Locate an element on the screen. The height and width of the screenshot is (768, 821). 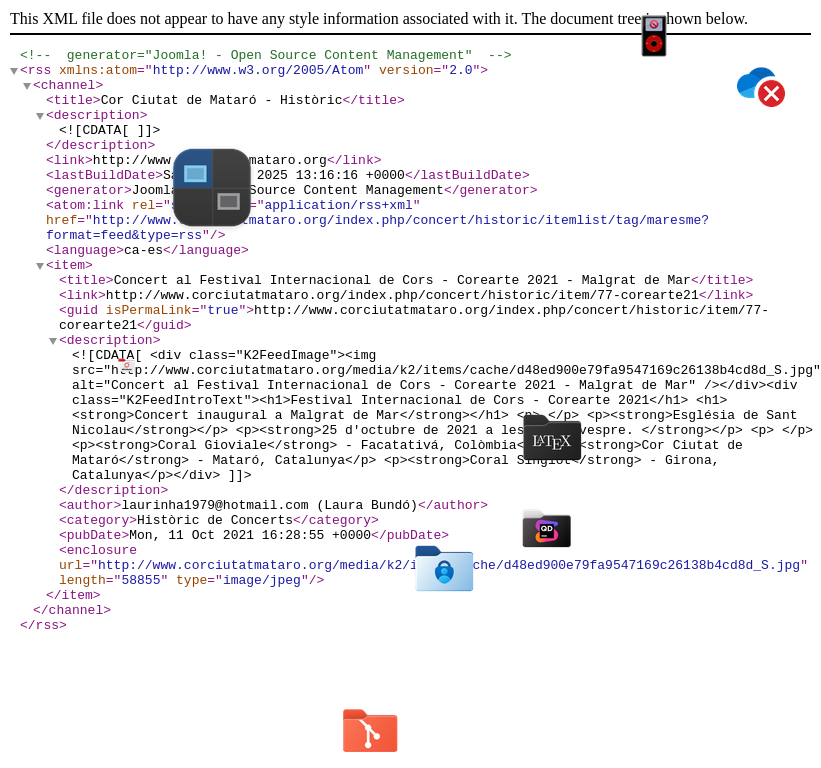
open folder containing LaTeX documents is located at coordinates (552, 439).